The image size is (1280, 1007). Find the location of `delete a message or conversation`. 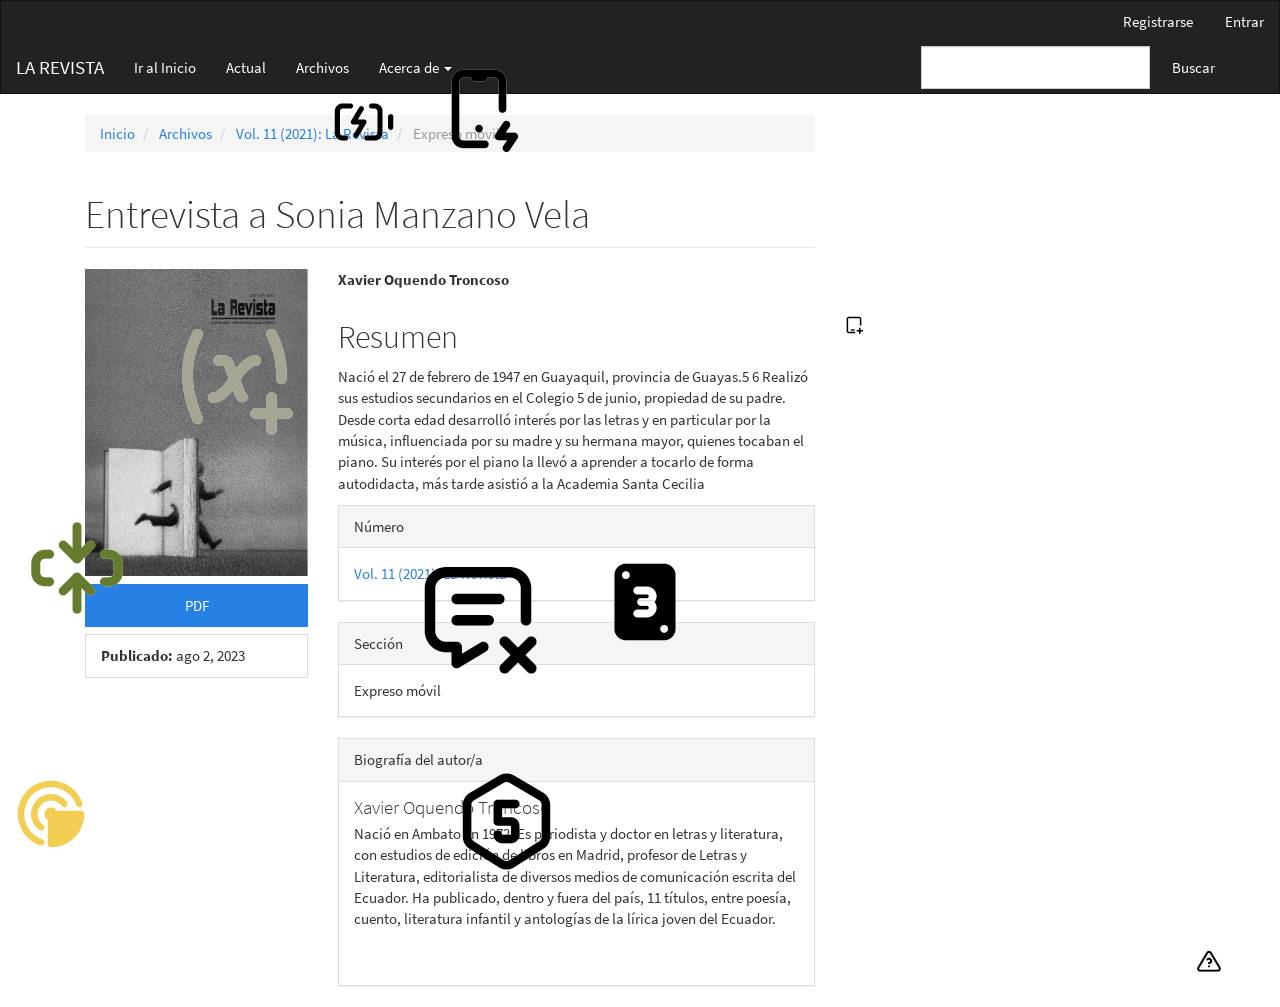

delete a message or conversation is located at coordinates (478, 615).